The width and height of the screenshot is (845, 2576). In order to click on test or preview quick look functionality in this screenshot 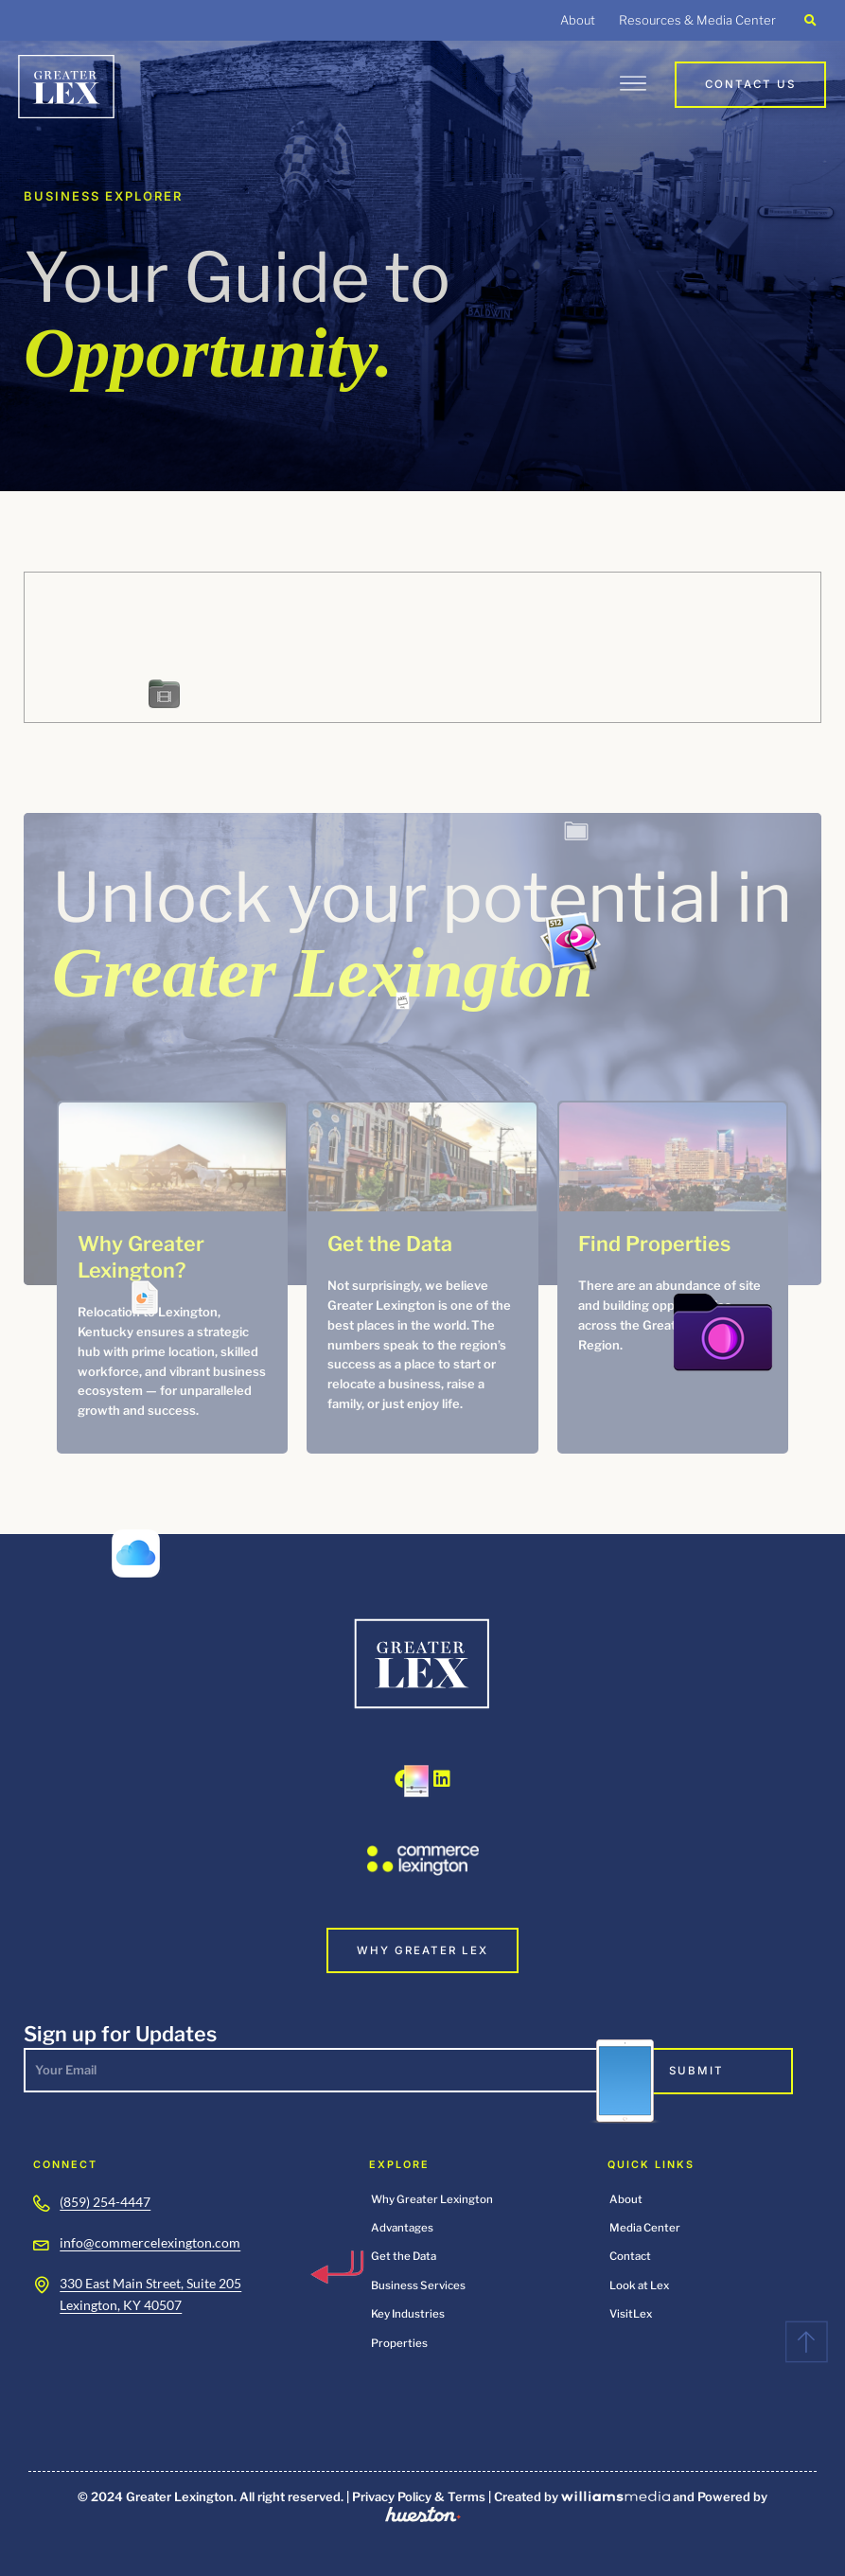, I will do `click(571, 942)`.